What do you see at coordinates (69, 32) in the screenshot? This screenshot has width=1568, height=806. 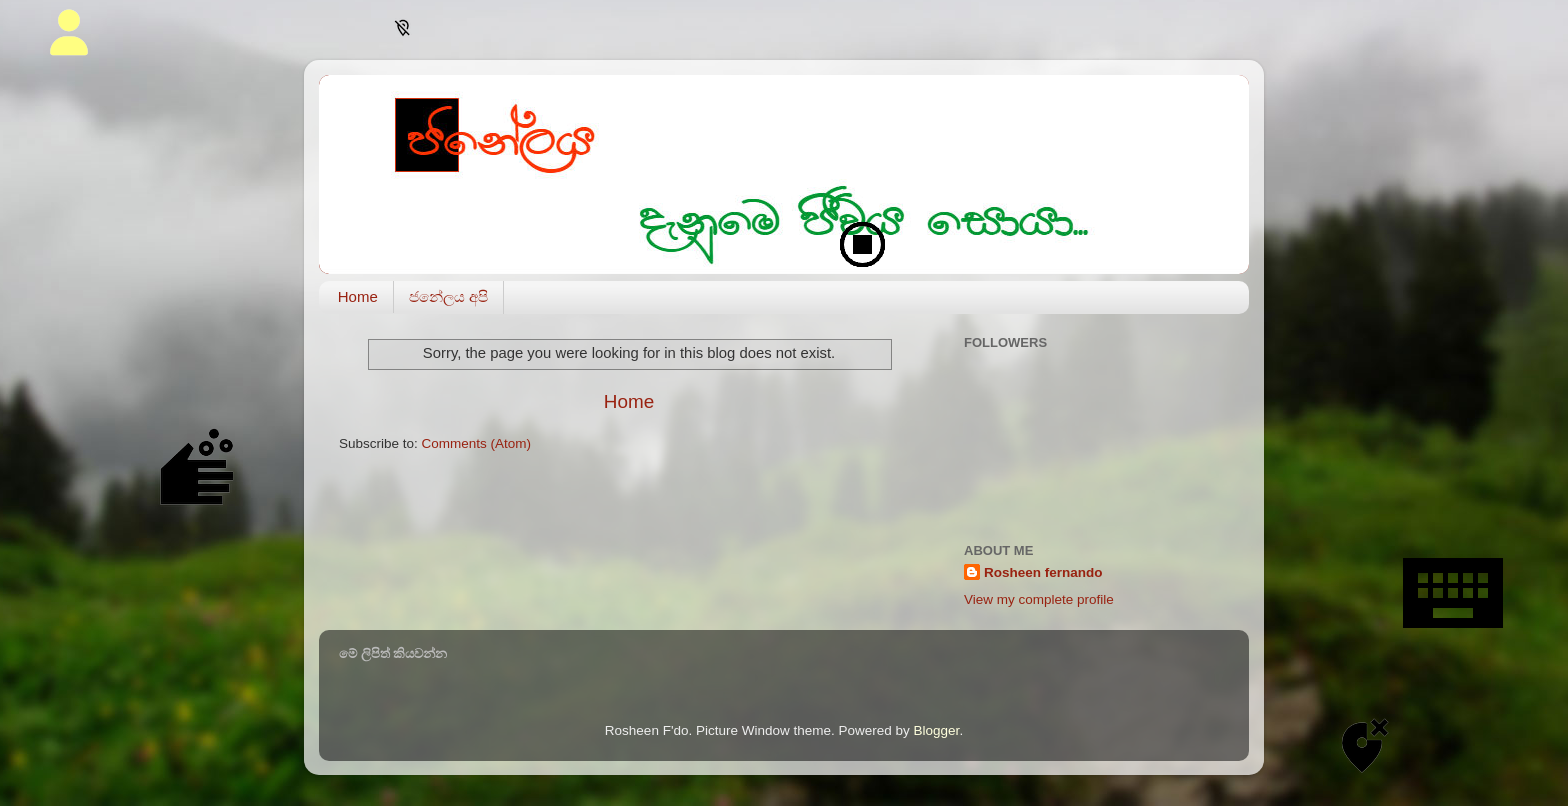 I see `view your profile` at bounding box center [69, 32].